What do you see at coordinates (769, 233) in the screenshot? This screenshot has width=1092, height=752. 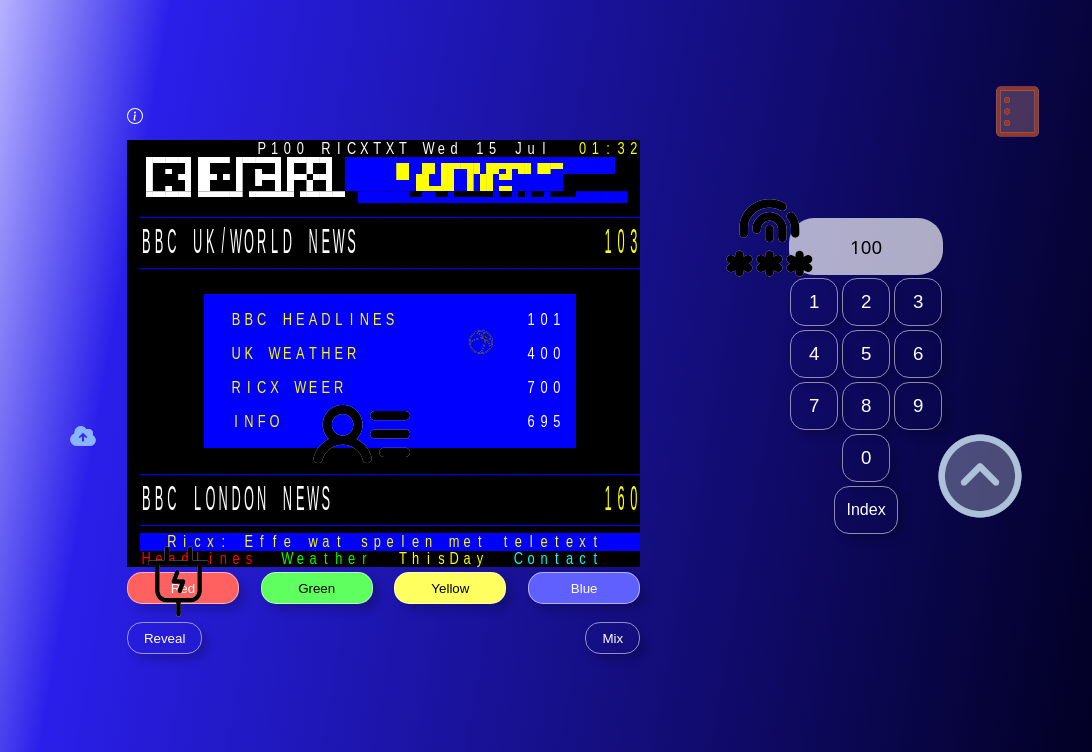 I see `enable fingerprint authentication` at bounding box center [769, 233].